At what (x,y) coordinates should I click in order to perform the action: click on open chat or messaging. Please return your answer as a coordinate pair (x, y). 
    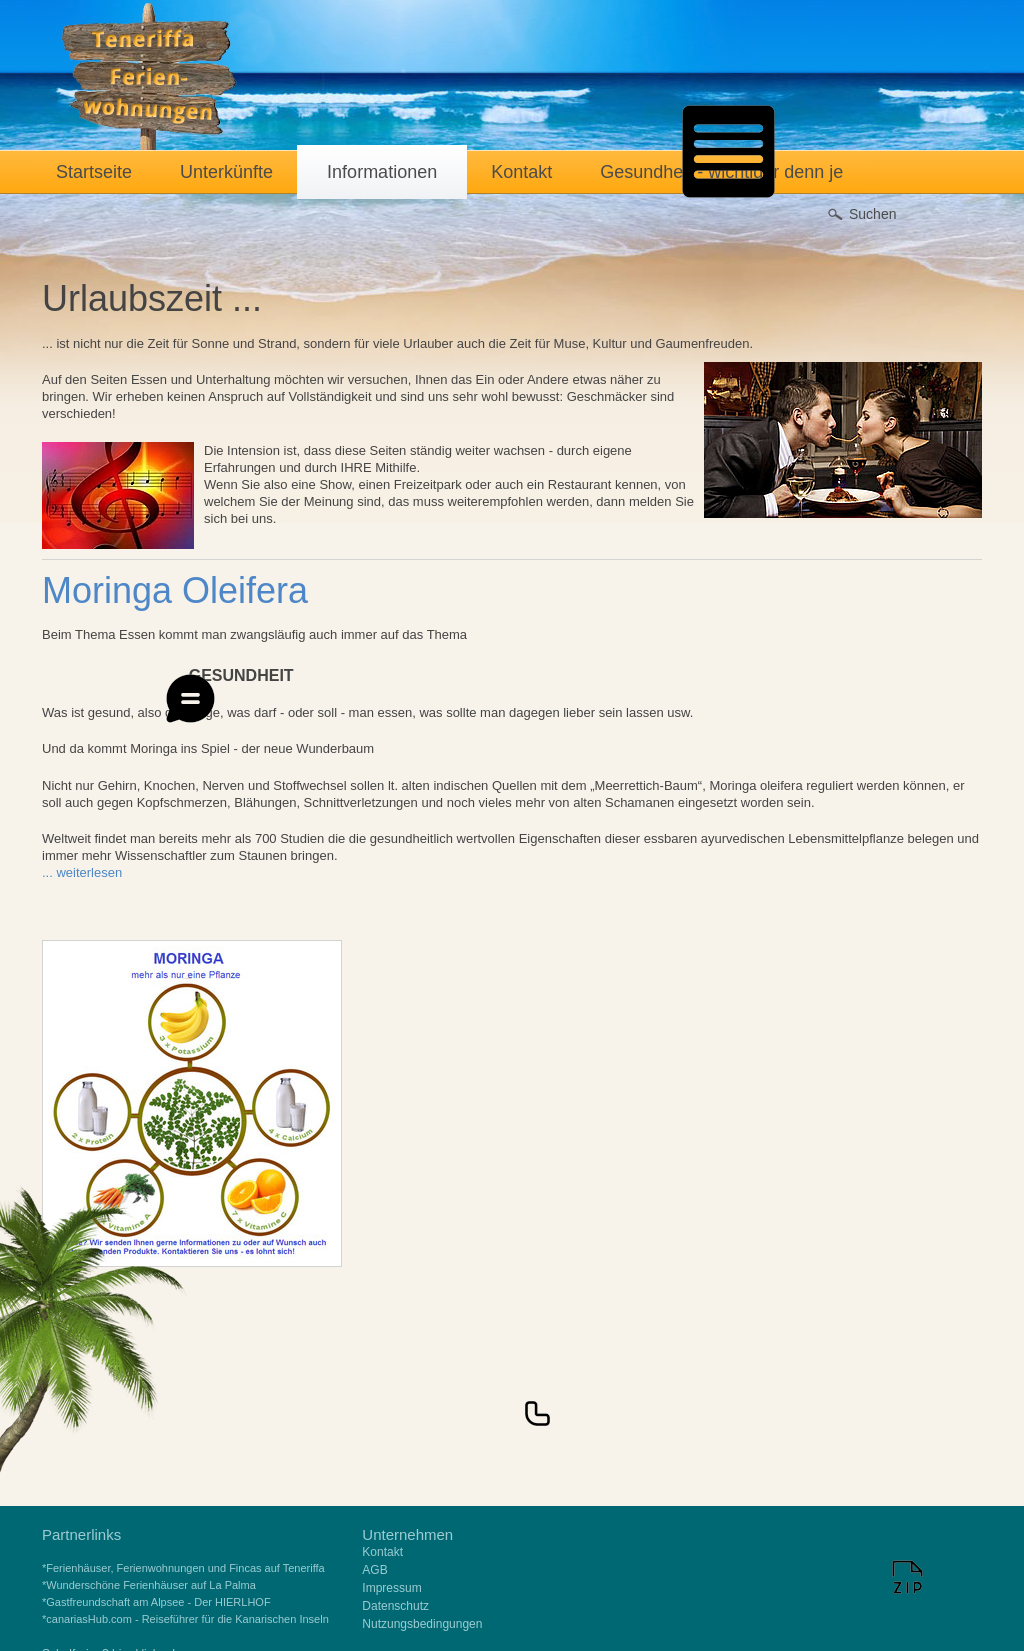
    Looking at the image, I should click on (190, 698).